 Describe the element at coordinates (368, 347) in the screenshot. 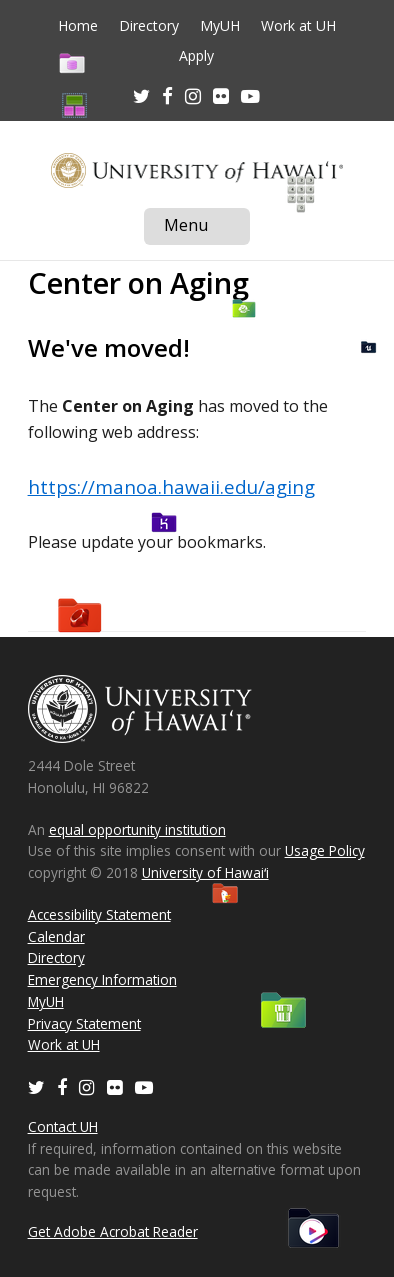

I see `folder containing Unreal Engine project files` at that location.